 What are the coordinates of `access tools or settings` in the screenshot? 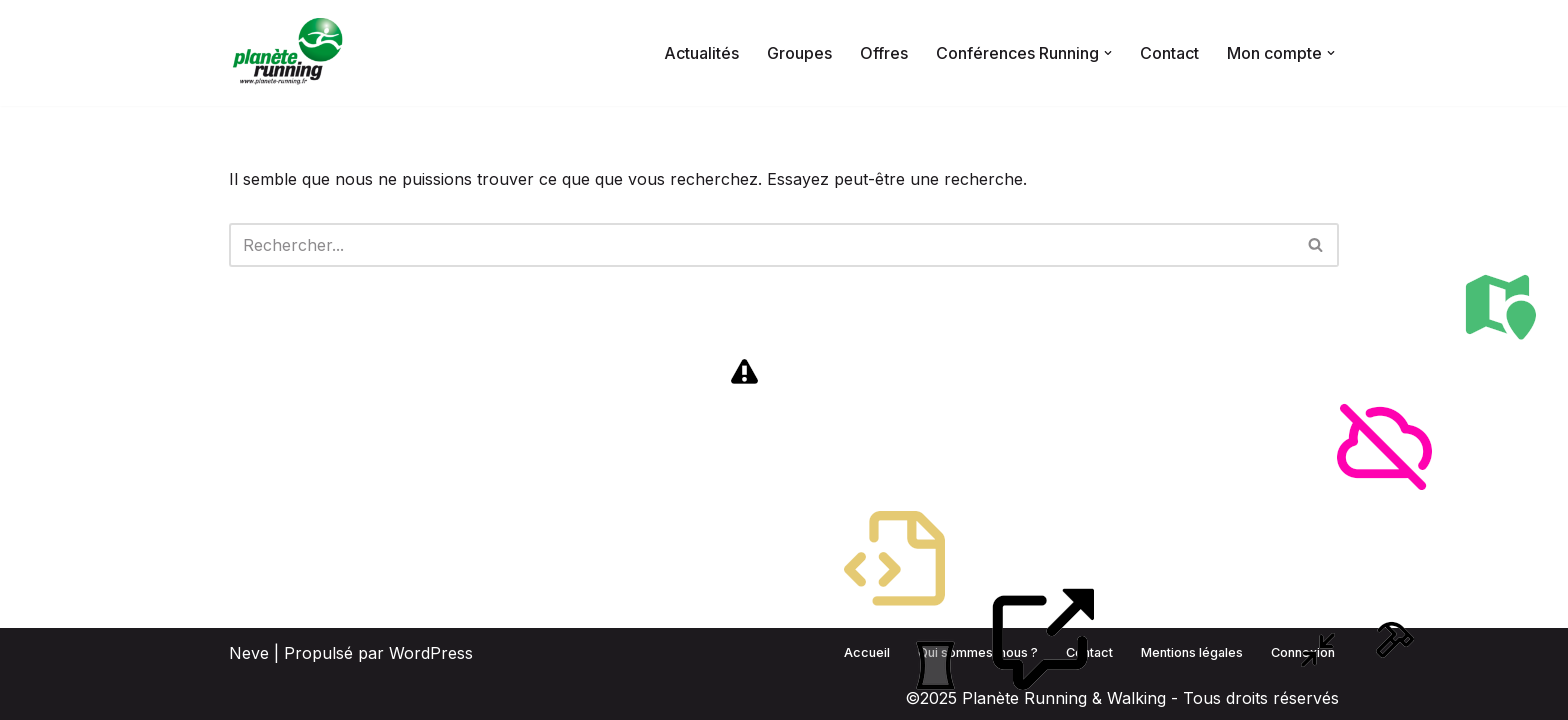 It's located at (1393, 640).